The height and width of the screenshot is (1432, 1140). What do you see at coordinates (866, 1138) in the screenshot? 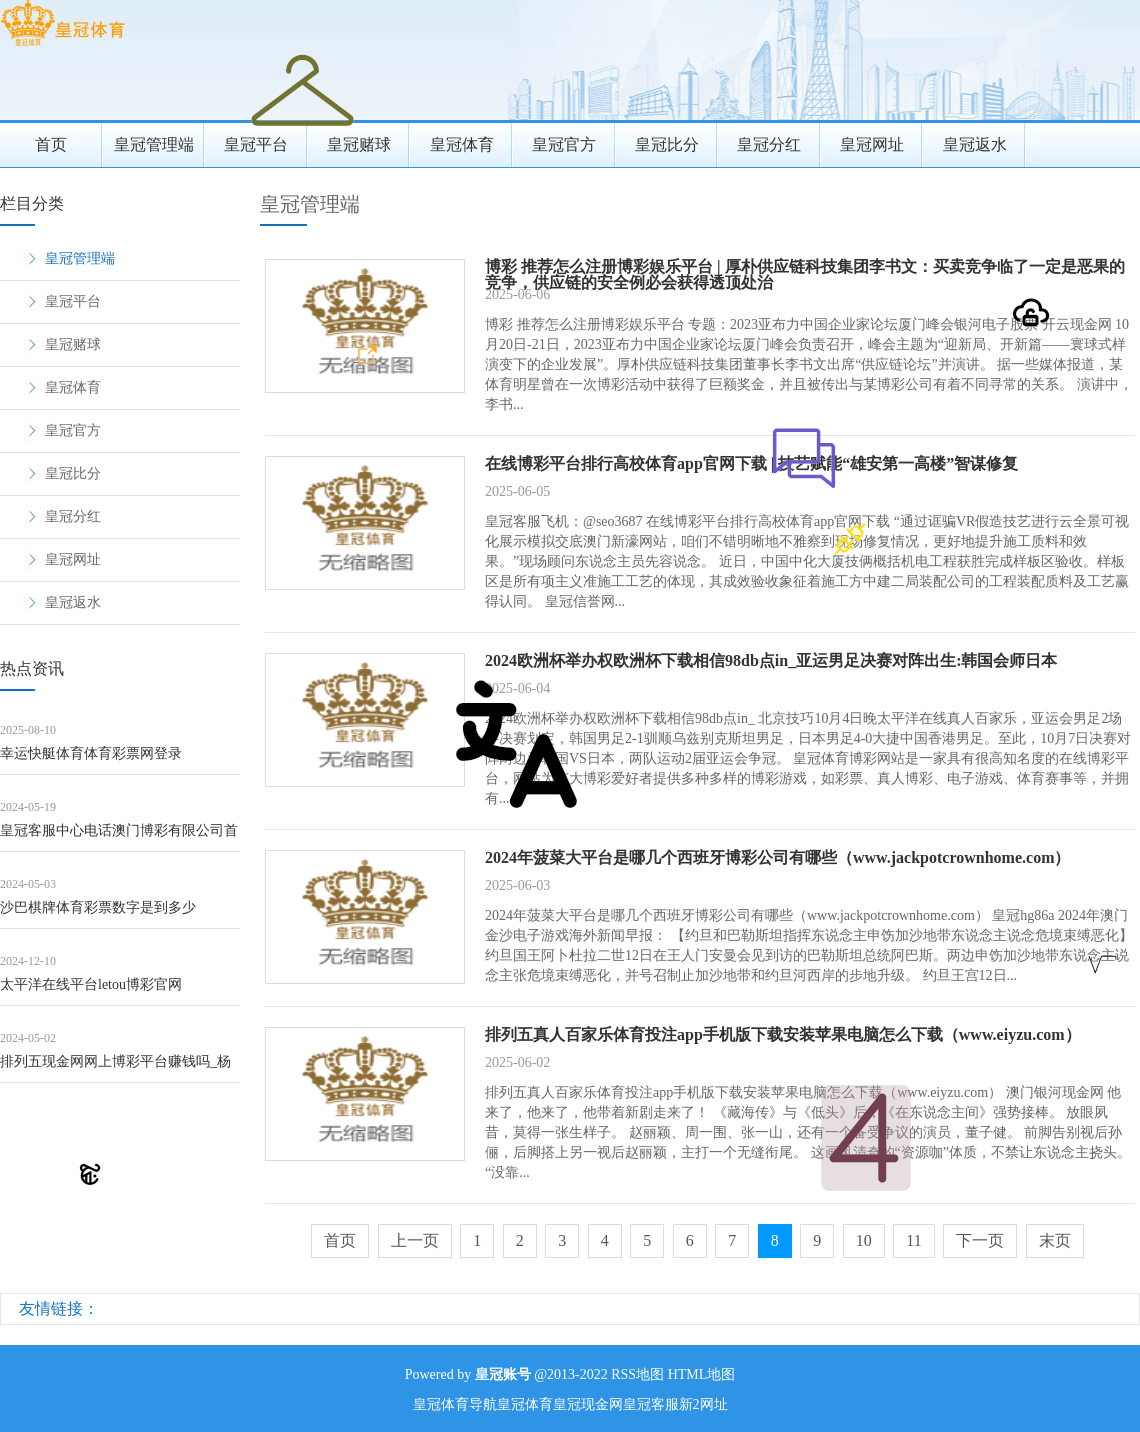
I see `indicates step four in a multi-step process` at bounding box center [866, 1138].